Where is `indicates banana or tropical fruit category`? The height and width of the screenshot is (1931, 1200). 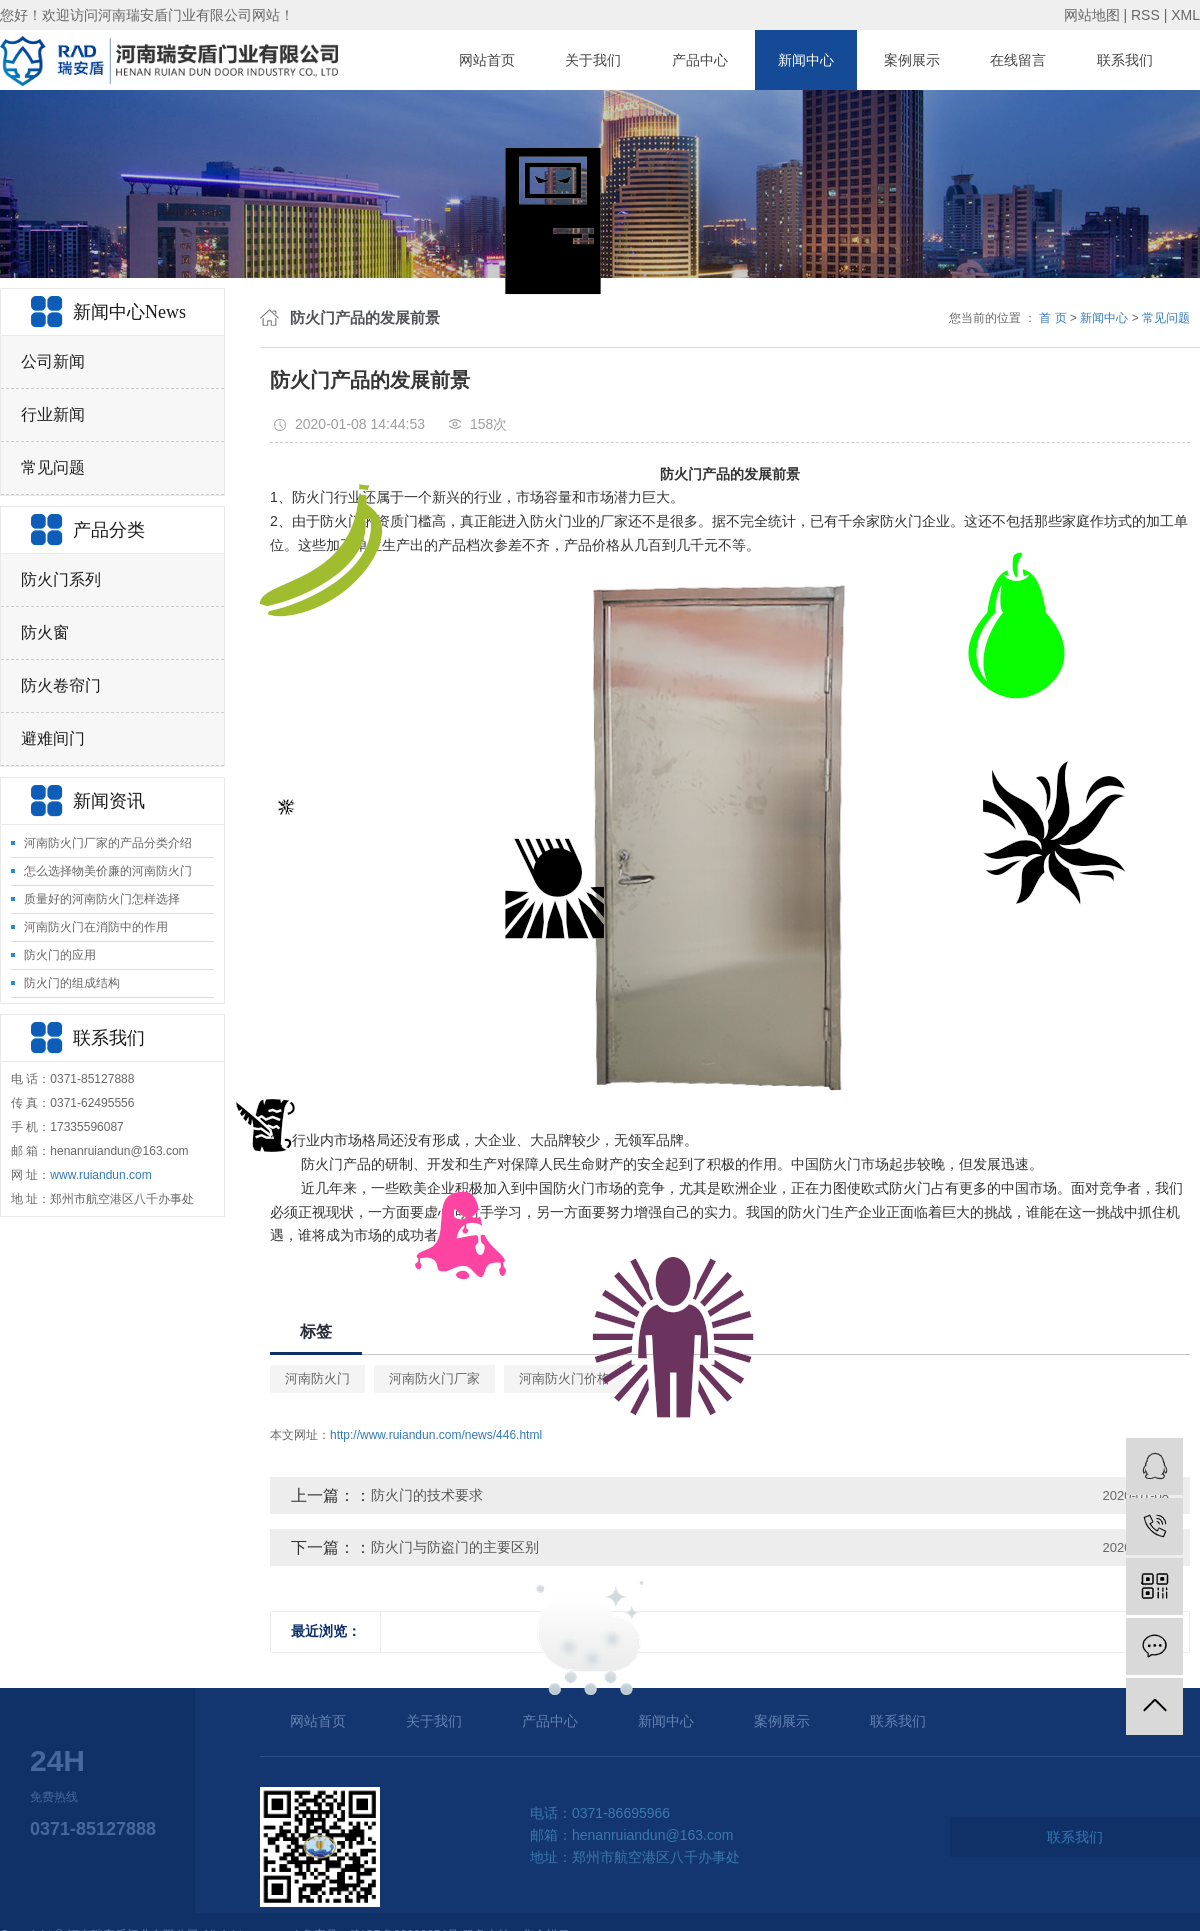
indicates banana or tropical fruit category is located at coordinates (321, 549).